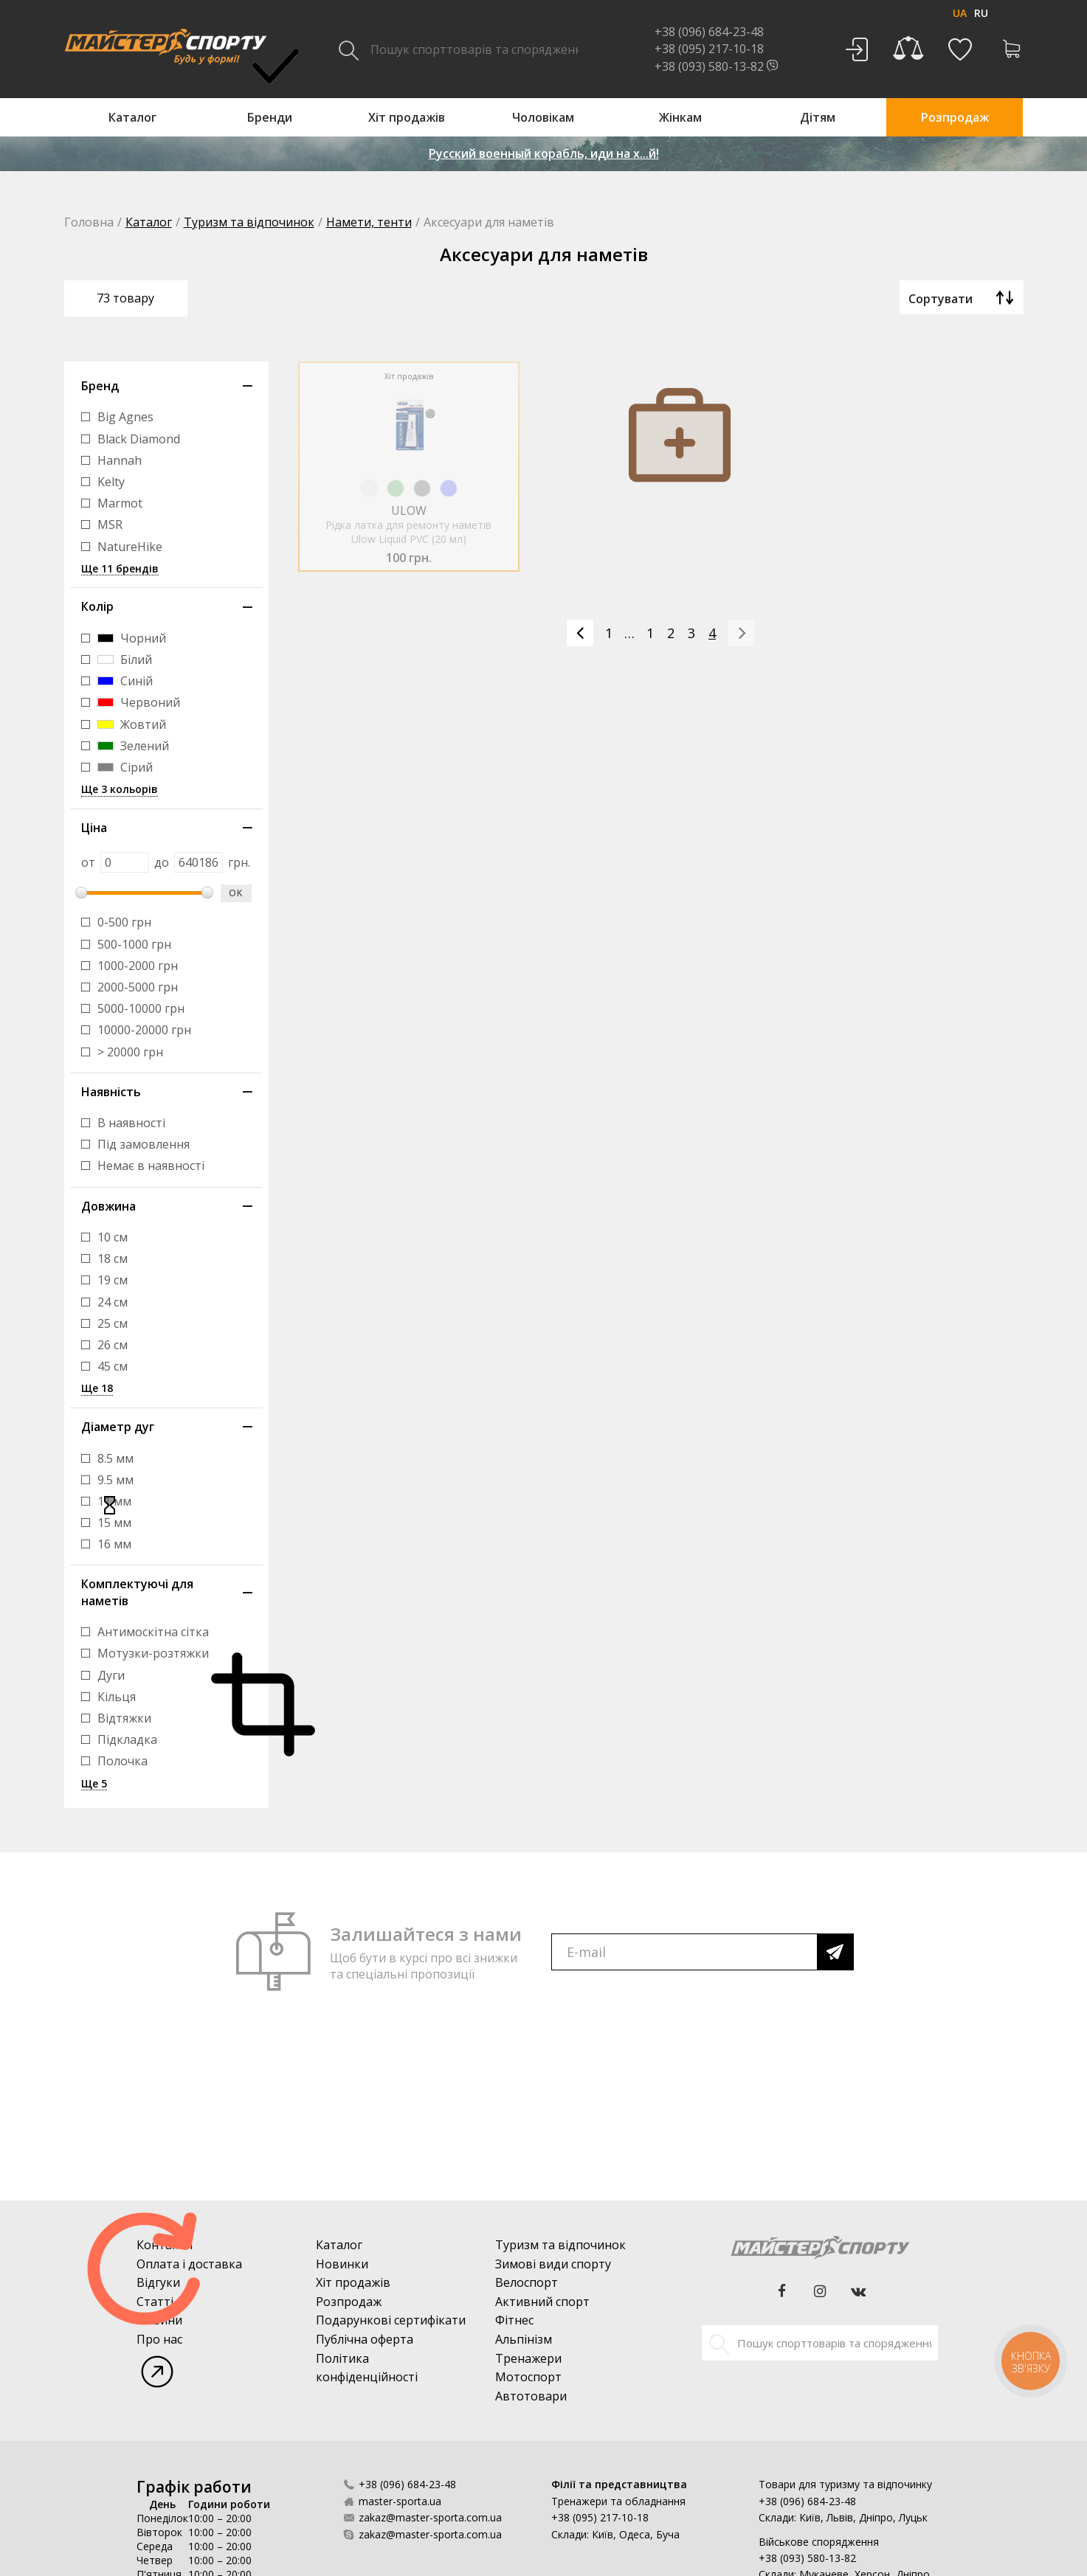  What do you see at coordinates (157, 2372) in the screenshot?
I see `open link in new tab or window` at bounding box center [157, 2372].